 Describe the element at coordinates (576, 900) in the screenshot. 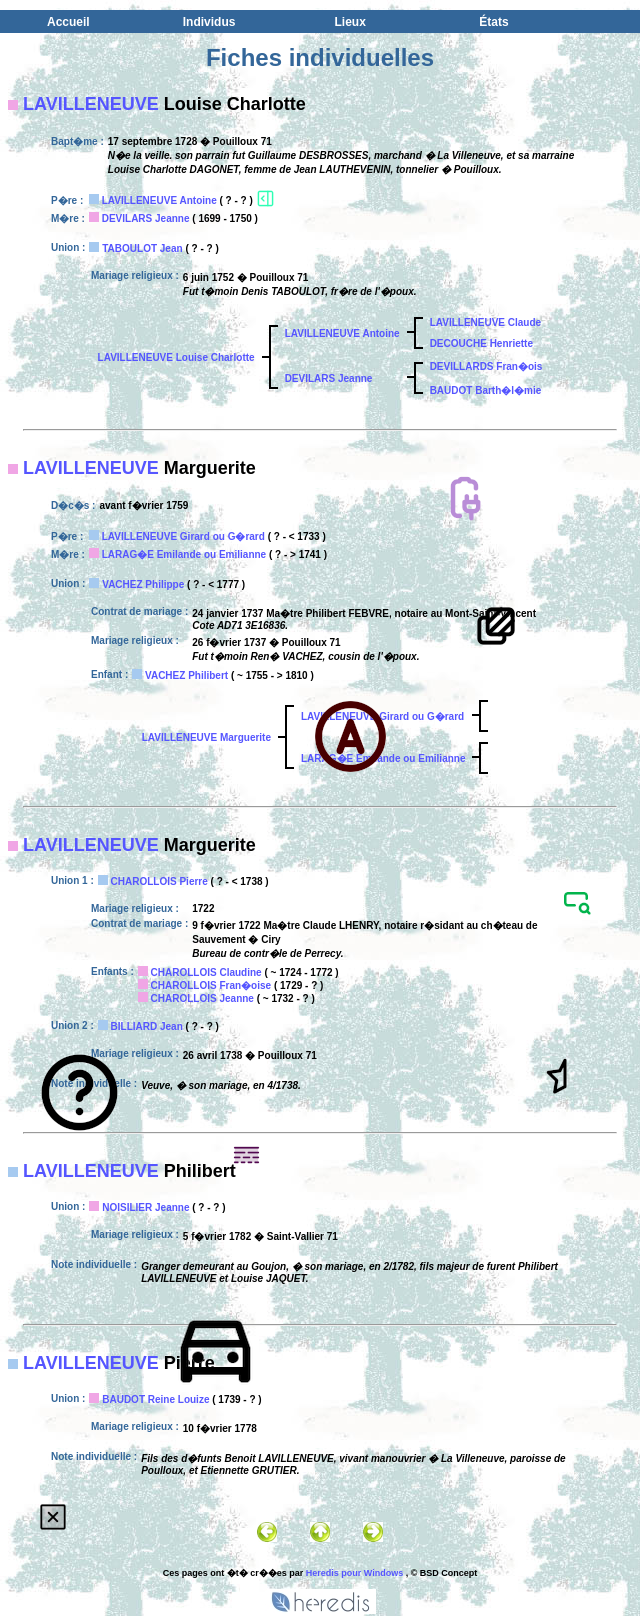

I see `search within an input field` at that location.